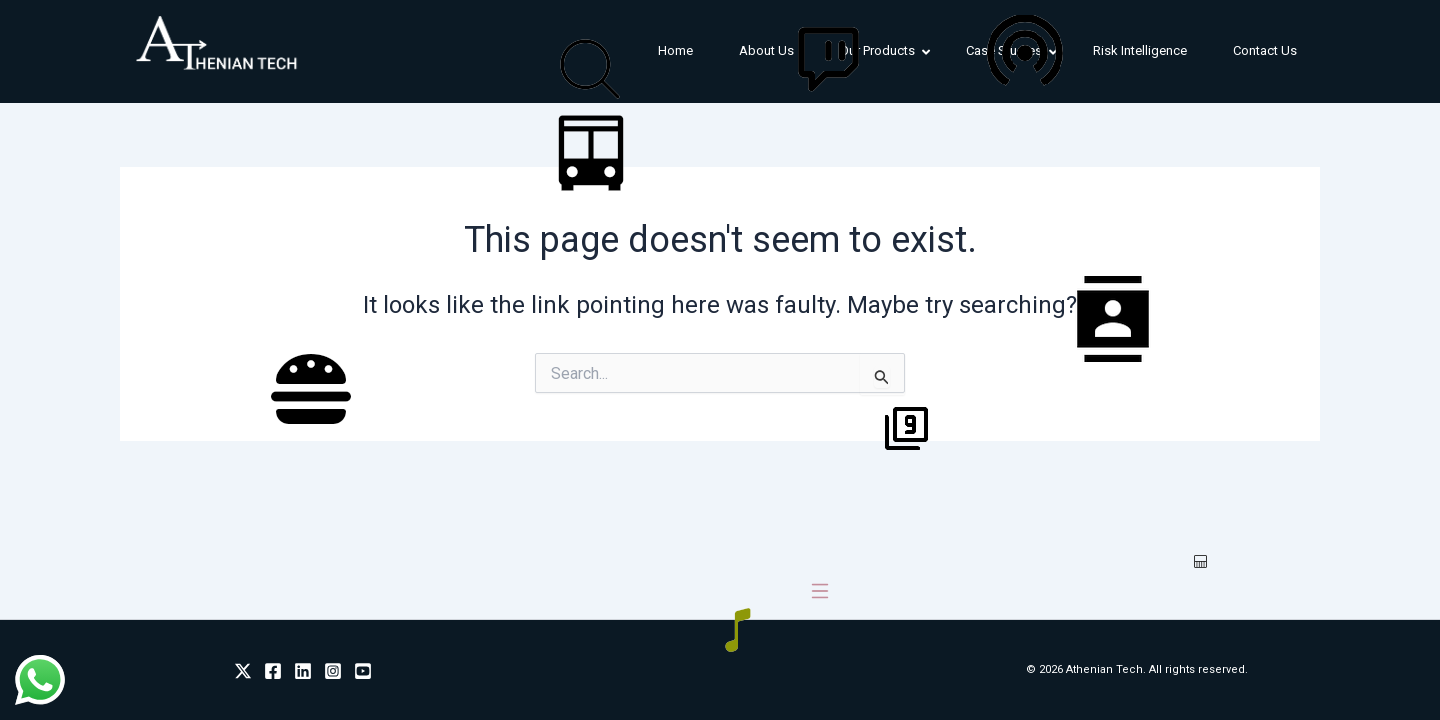  I want to click on enable mobile hotspot or wifi tethering, so click(1025, 49).